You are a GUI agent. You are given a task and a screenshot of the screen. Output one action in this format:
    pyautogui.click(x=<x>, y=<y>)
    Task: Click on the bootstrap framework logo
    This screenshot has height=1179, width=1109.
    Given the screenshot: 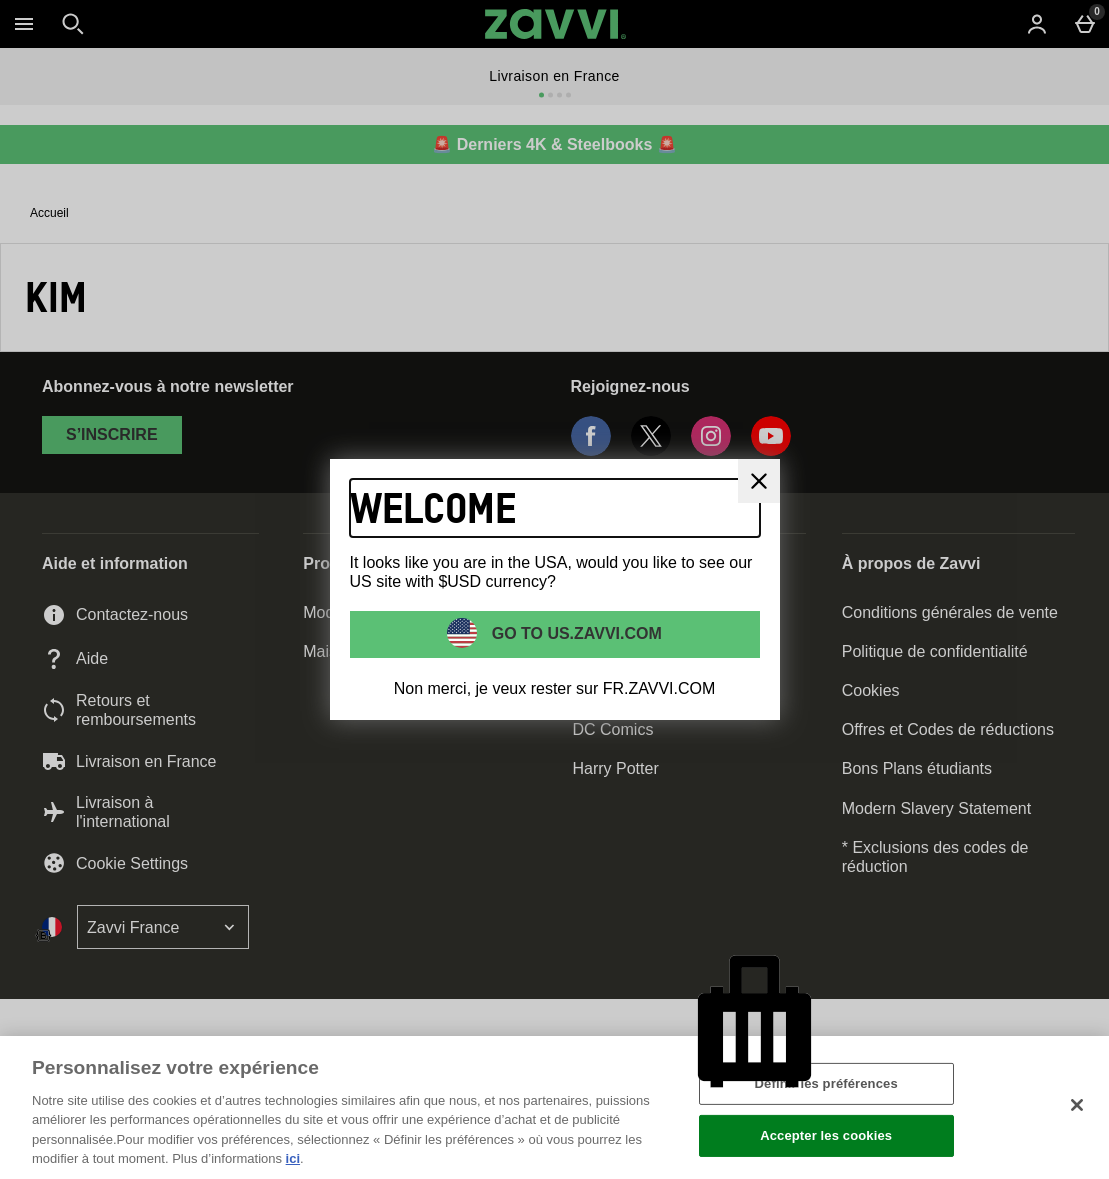 What is the action you would take?
    pyautogui.click(x=43, y=935)
    